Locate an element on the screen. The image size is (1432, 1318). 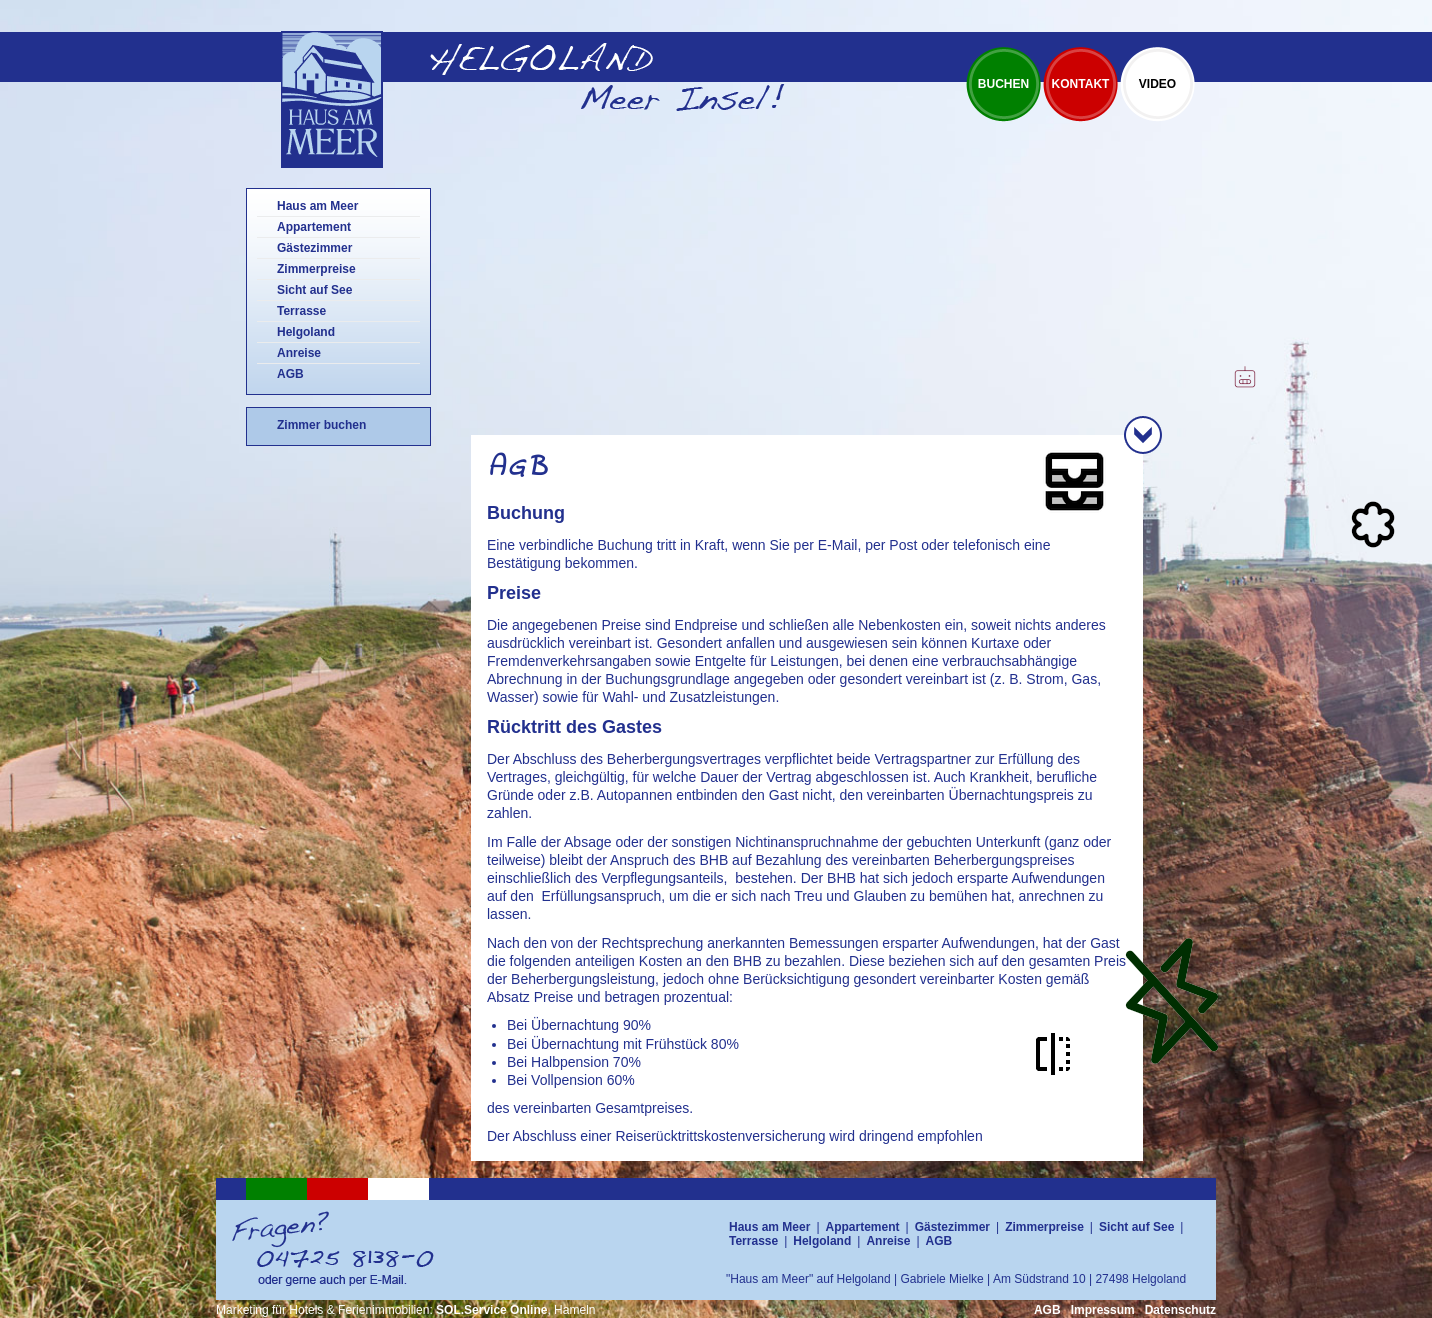
view all inboxes is located at coordinates (1074, 481).